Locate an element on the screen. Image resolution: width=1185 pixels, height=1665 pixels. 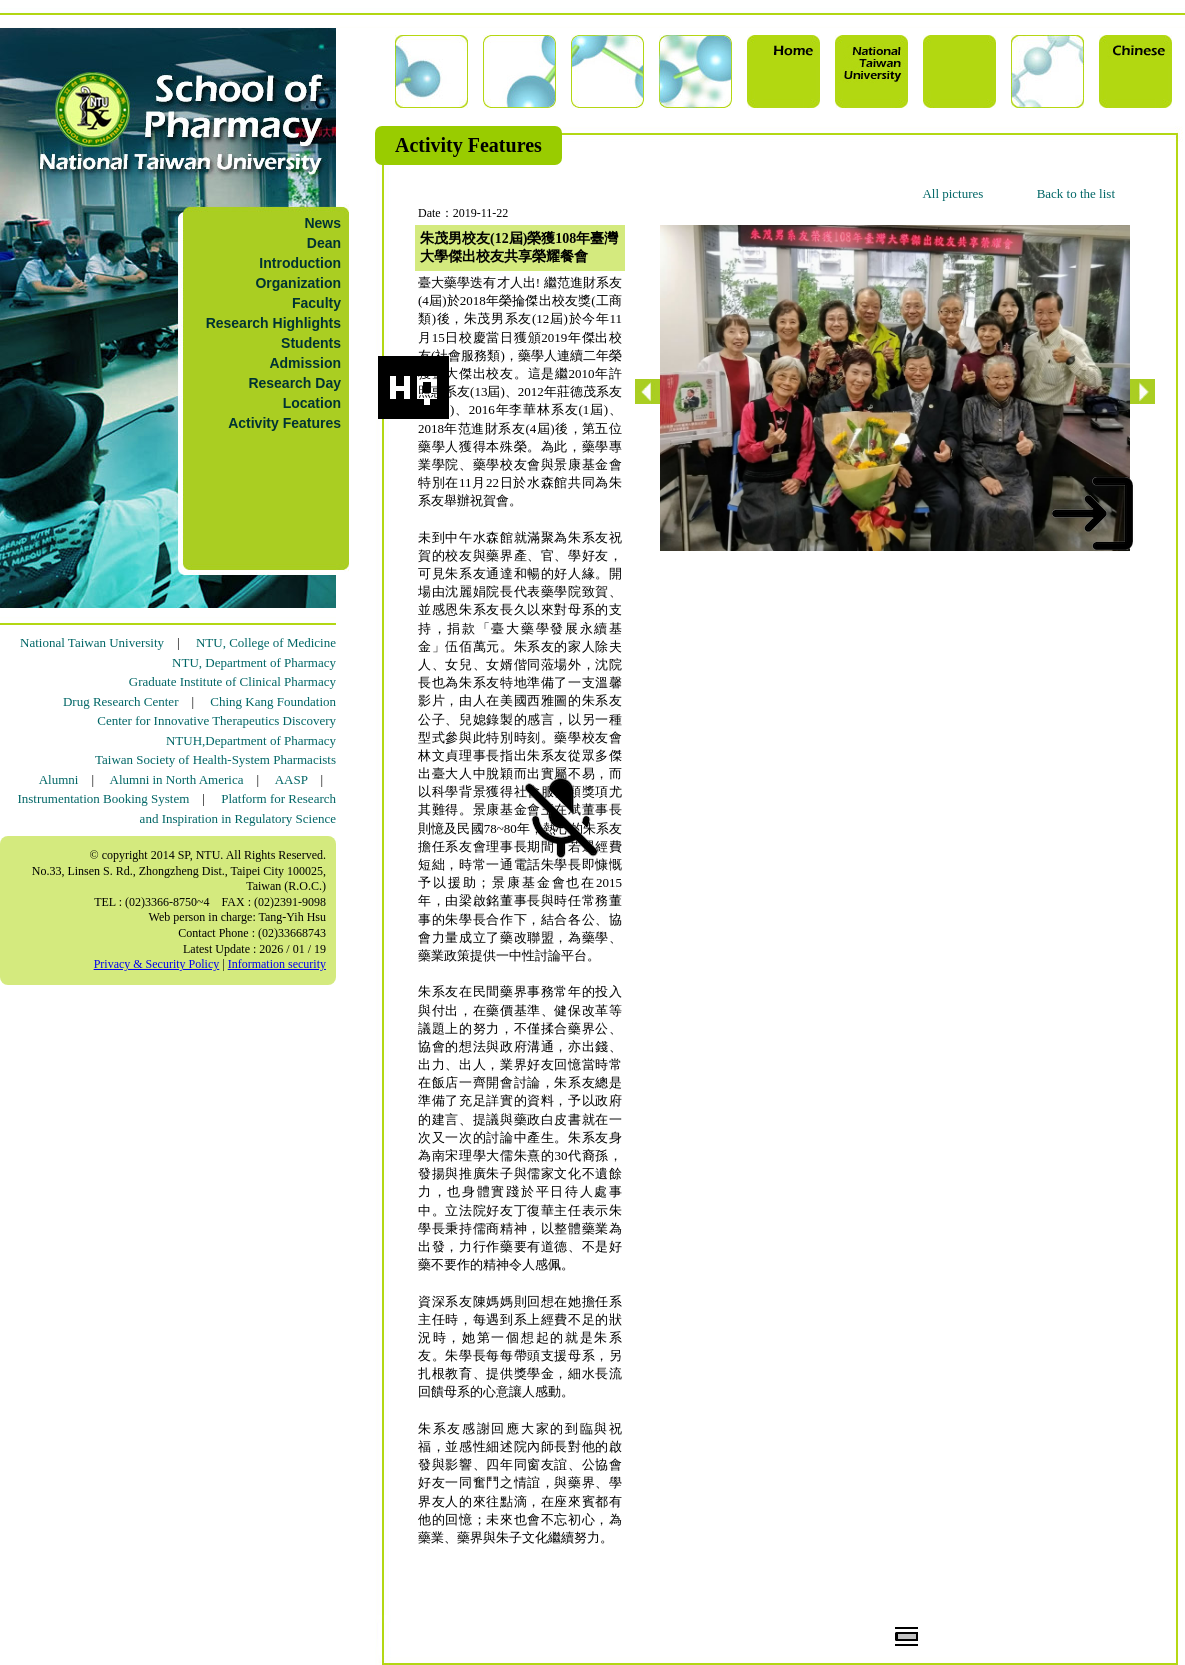
view day layout or agenda is located at coordinates (907, 1636).